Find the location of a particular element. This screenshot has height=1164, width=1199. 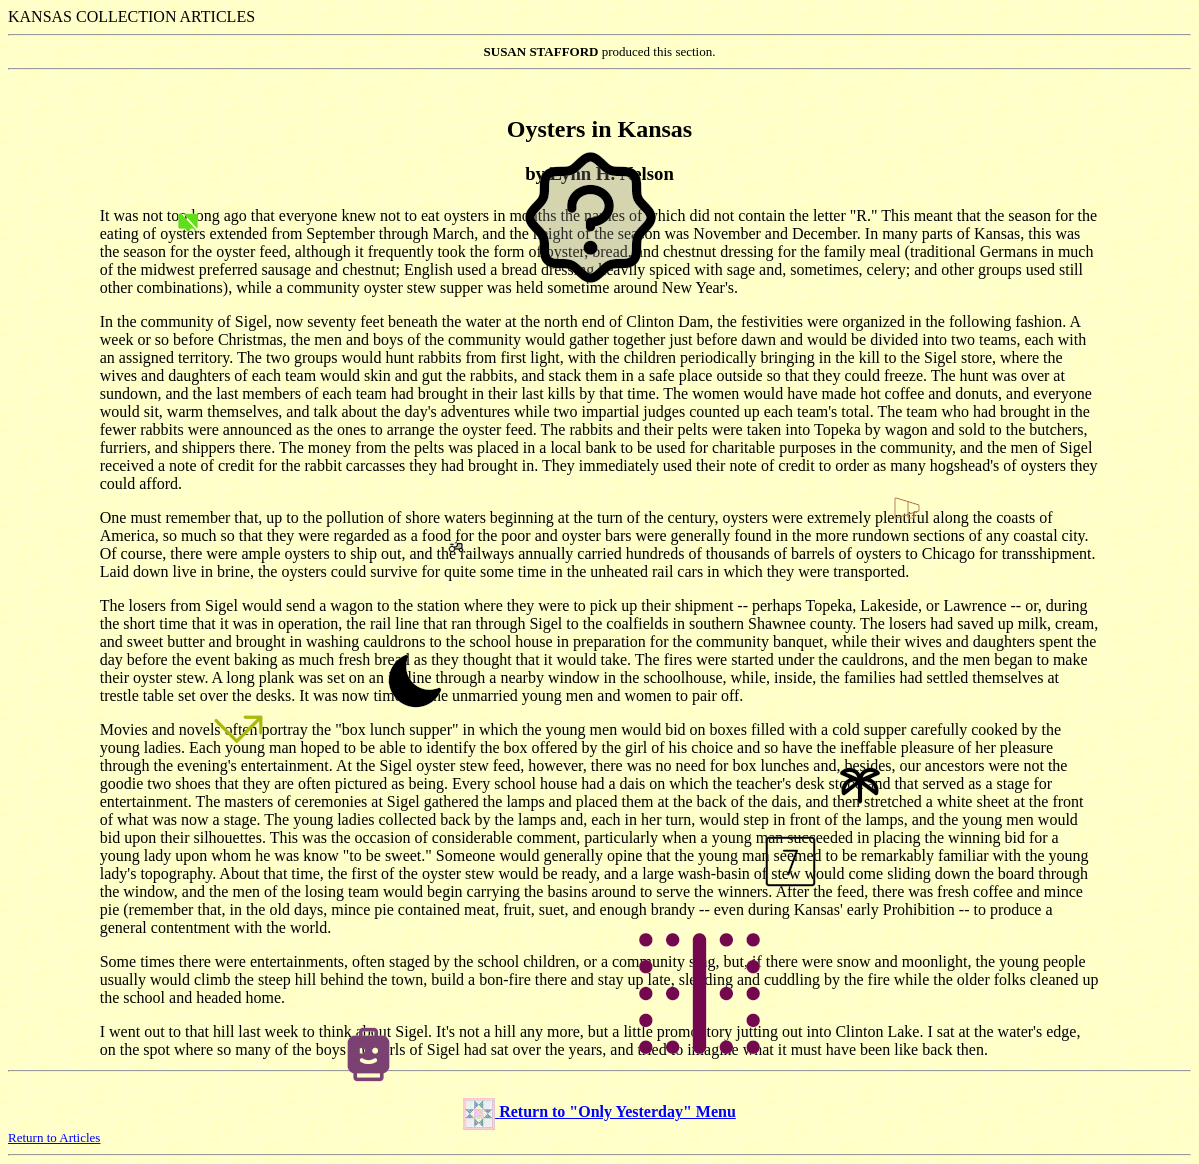

indicates a playful or fun mode is located at coordinates (368, 1054).